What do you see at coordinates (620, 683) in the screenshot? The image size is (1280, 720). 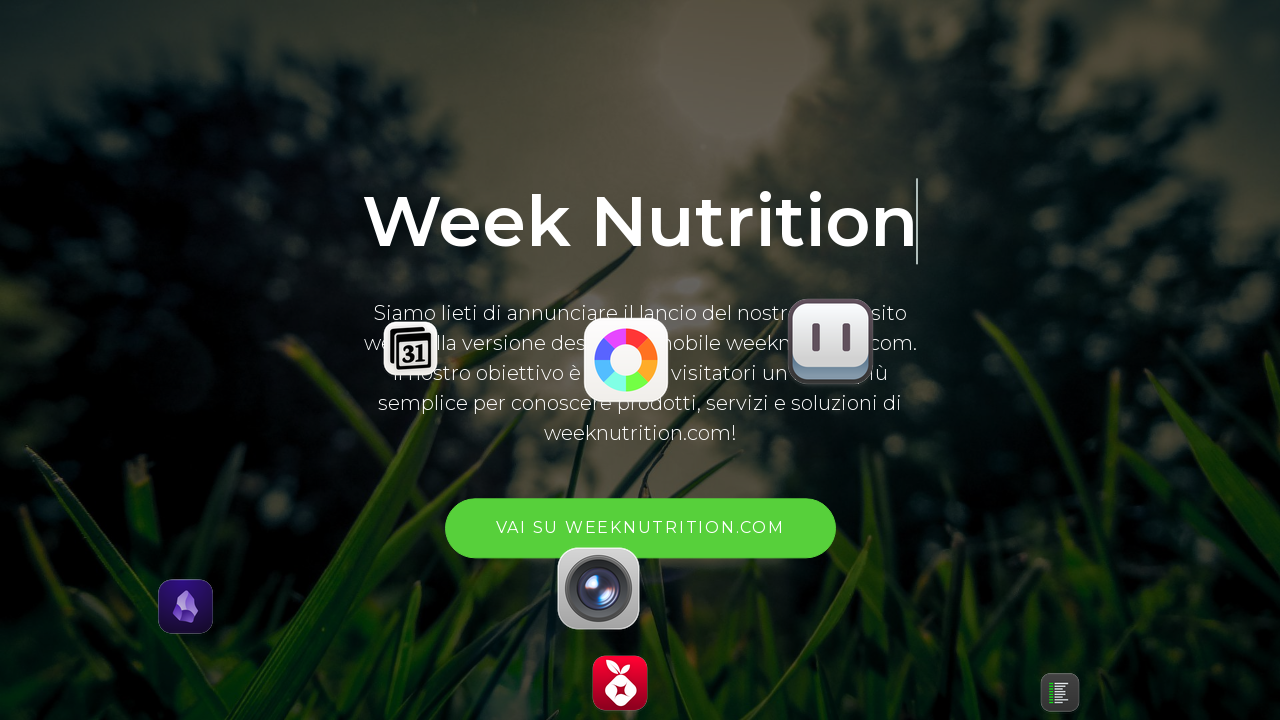 I see `open pi-hole network ad blocker app` at bounding box center [620, 683].